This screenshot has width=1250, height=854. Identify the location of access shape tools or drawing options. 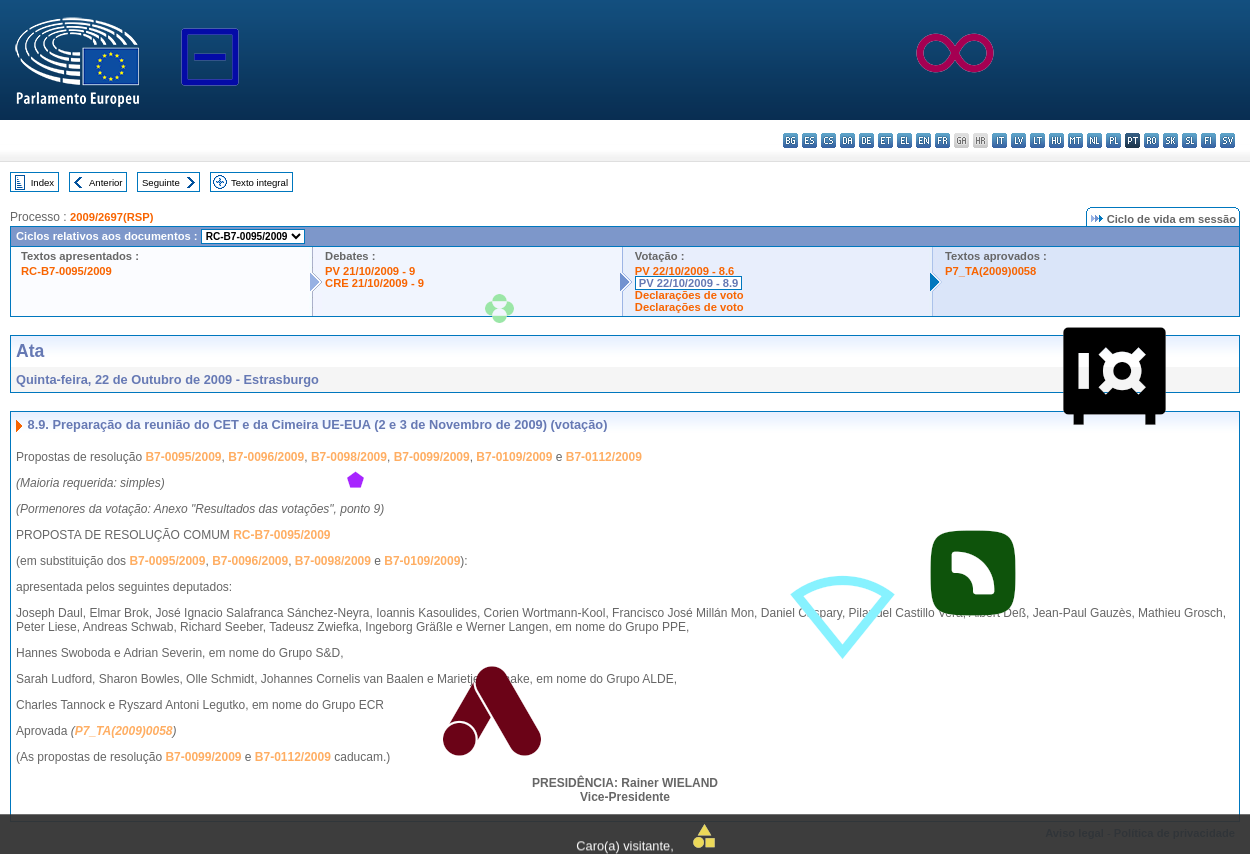
(704, 836).